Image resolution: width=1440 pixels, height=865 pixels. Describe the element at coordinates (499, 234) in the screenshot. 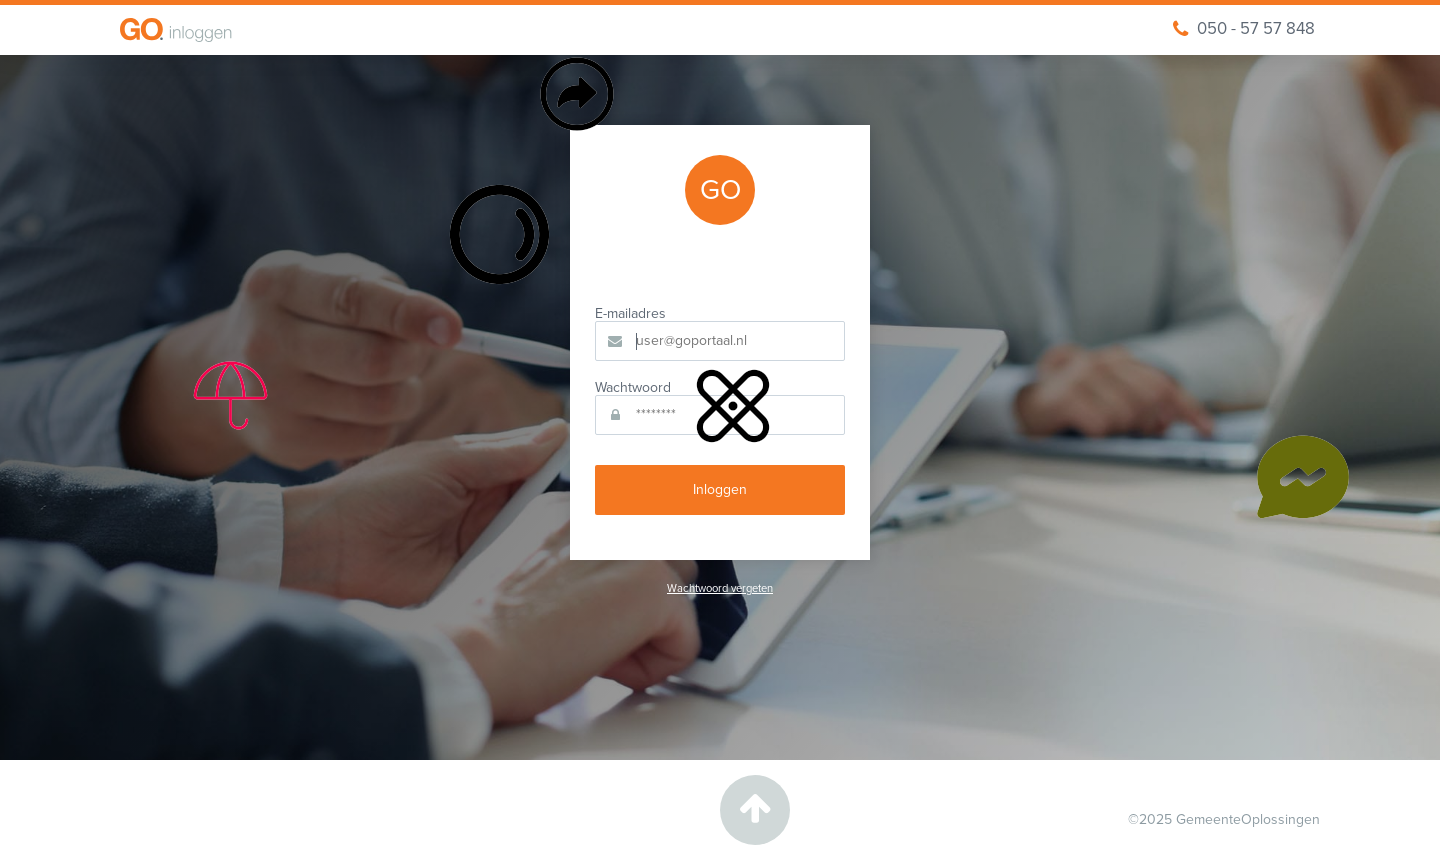

I see `apply inner shadow effect to the right side` at that location.